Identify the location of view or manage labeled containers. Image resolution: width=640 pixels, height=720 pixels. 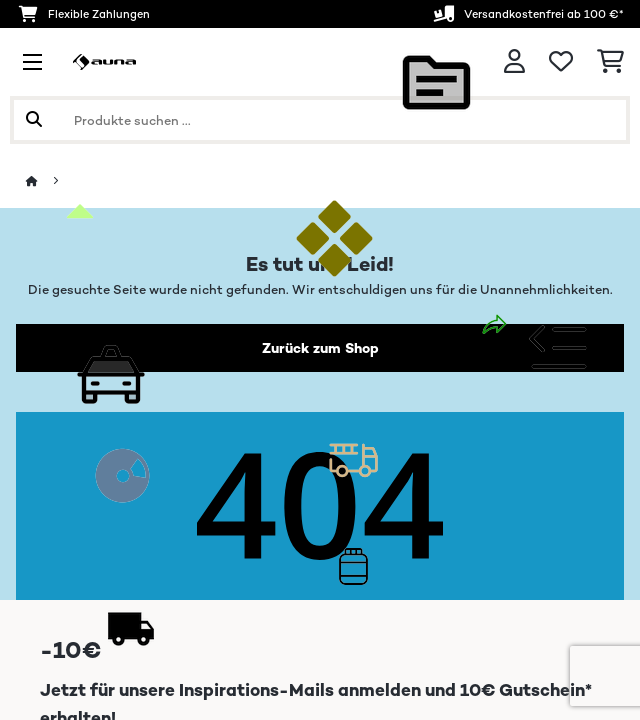
(353, 566).